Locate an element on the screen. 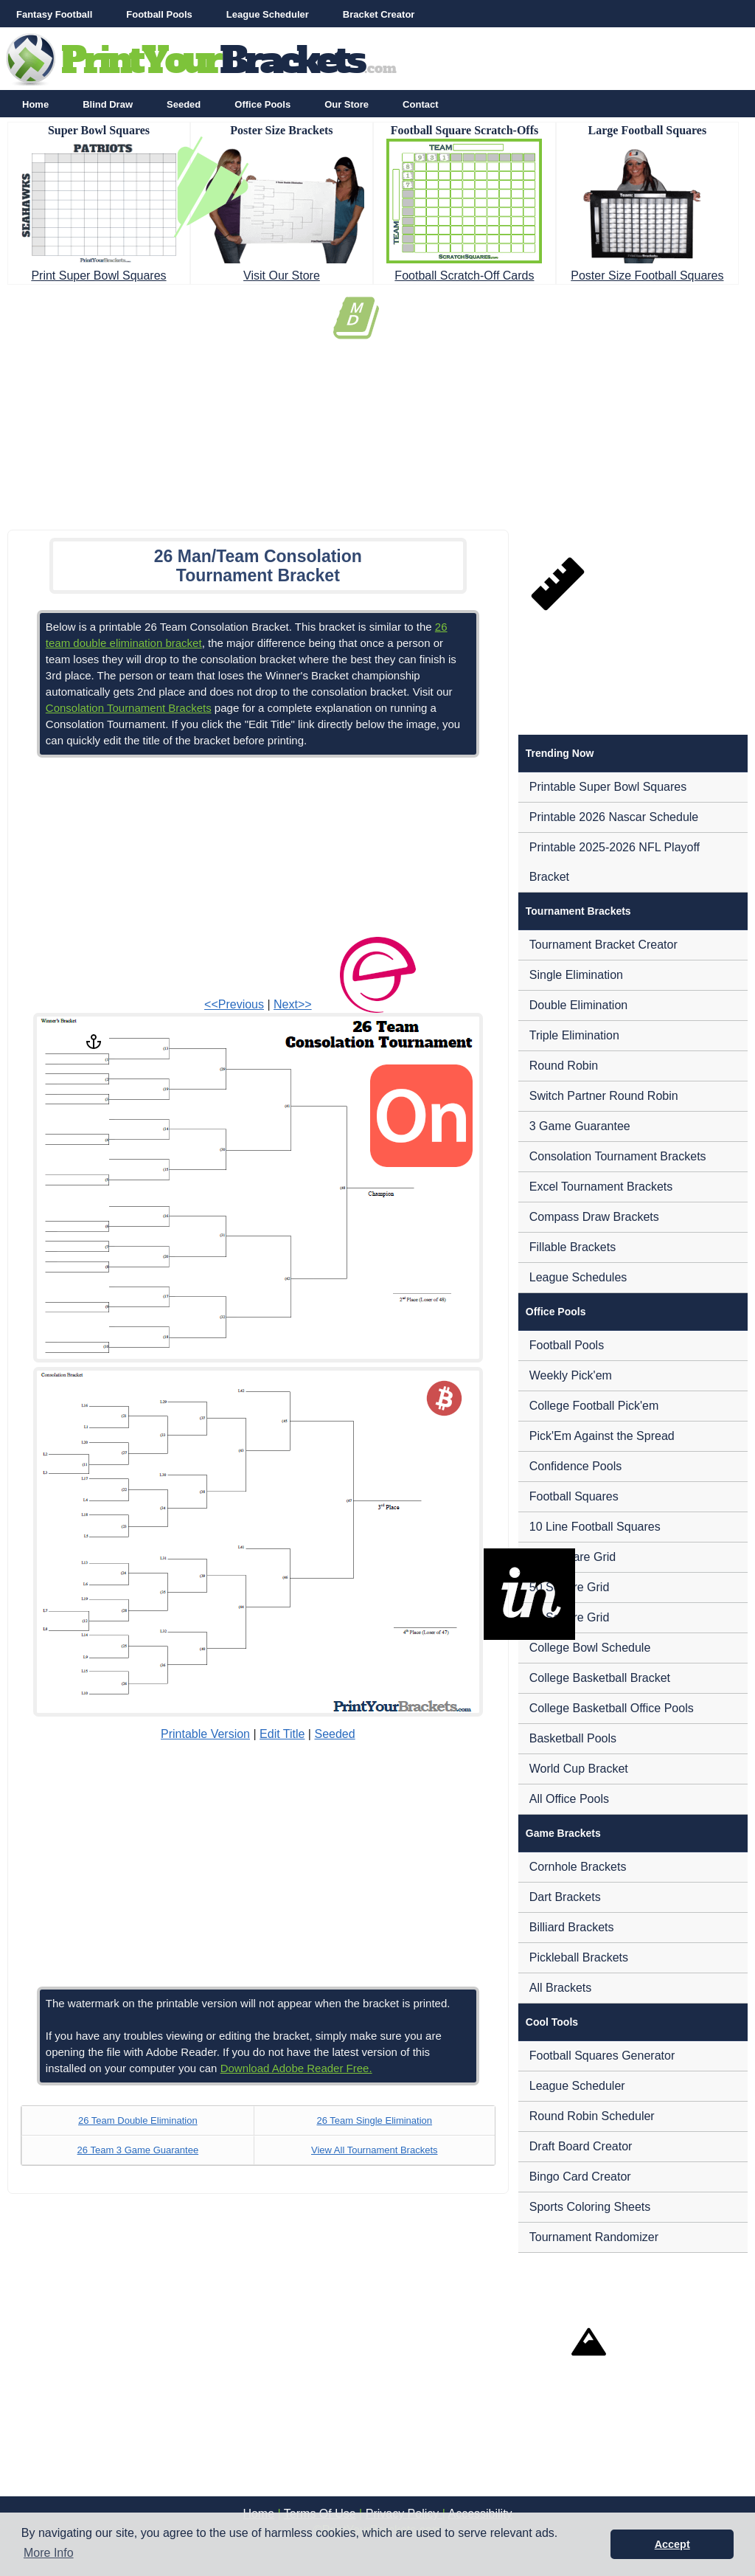 The height and width of the screenshot is (2576, 755). set a fixed anchor point on the map is located at coordinates (94, 1042).